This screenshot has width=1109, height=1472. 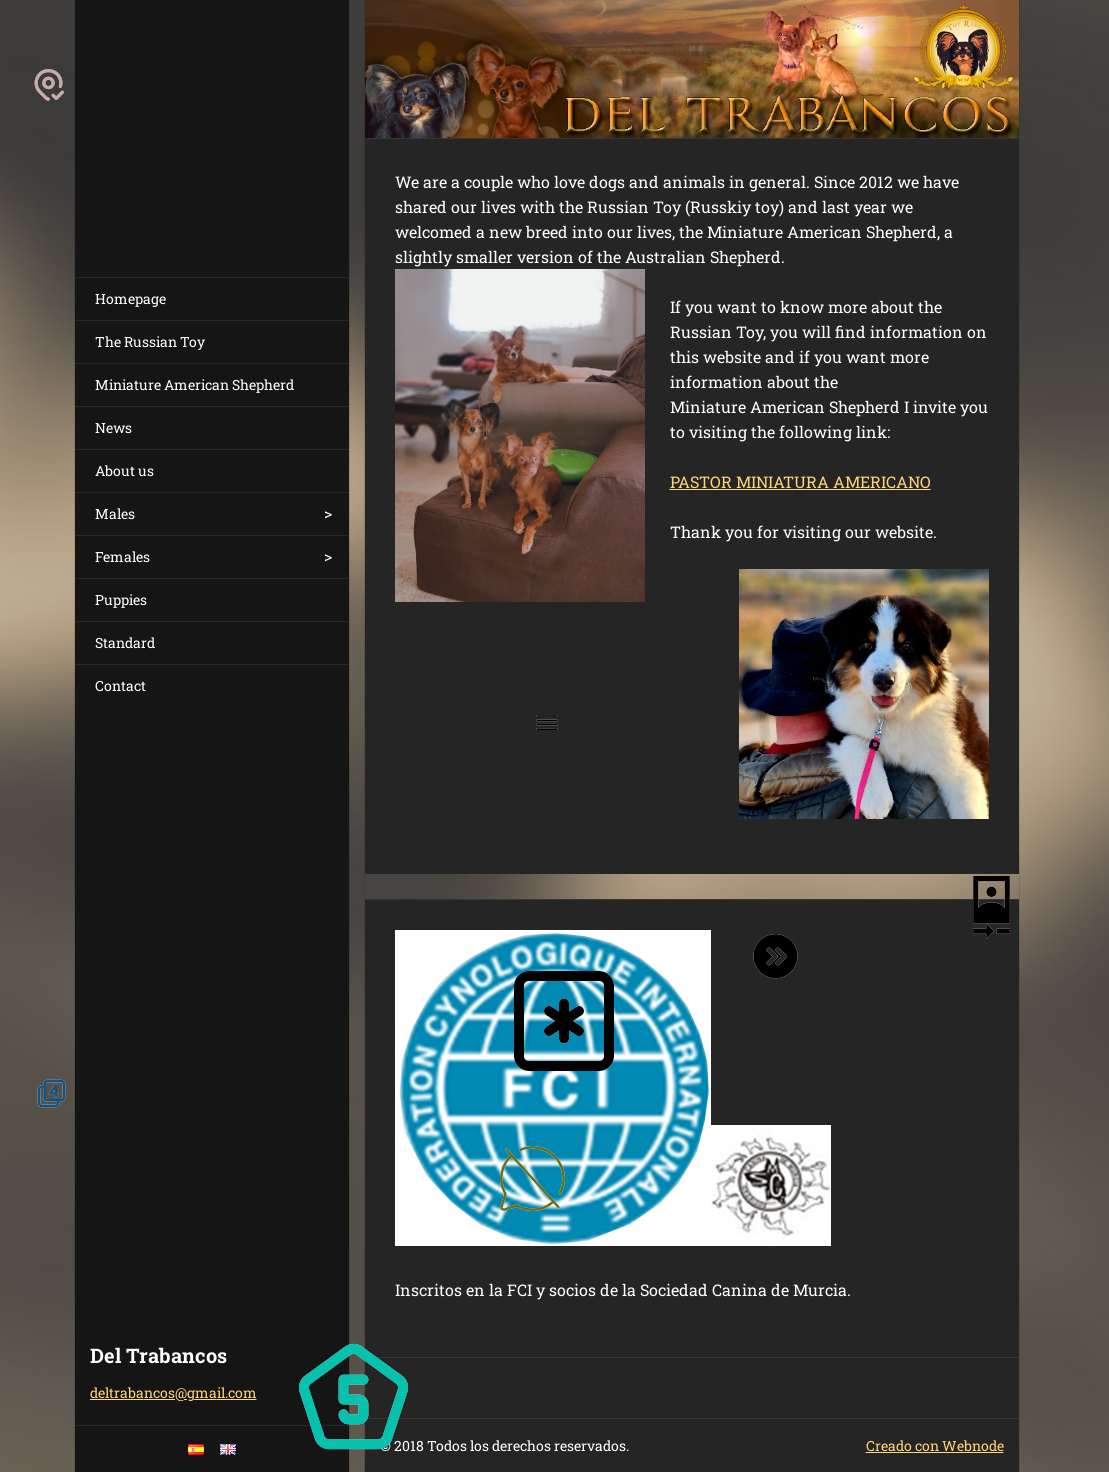 I want to click on mute or disable chat notifications, so click(x=532, y=1178).